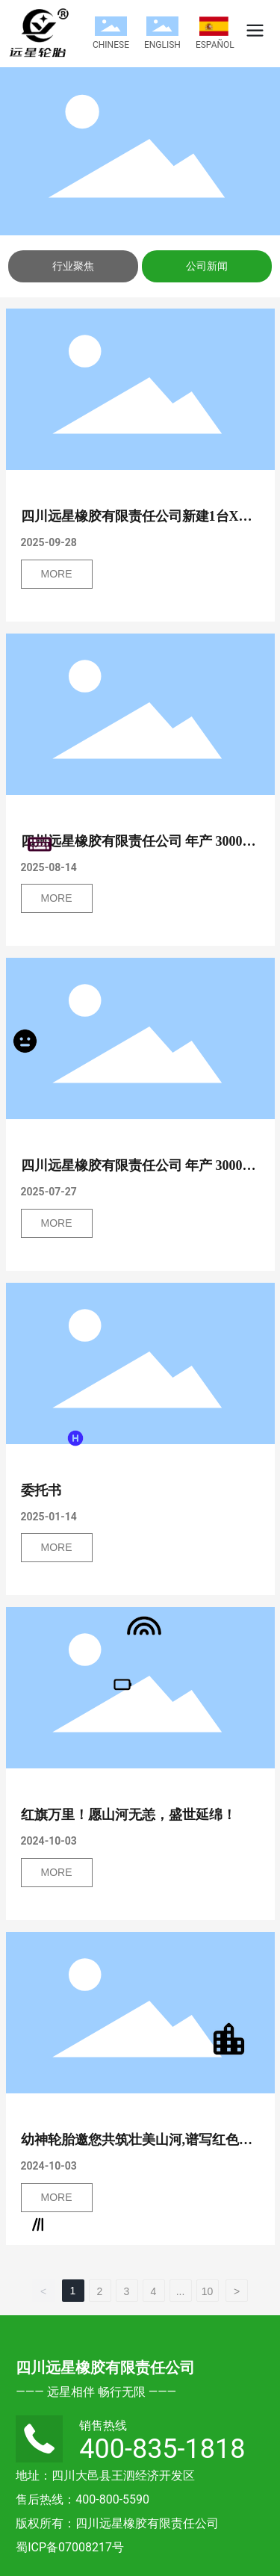  What do you see at coordinates (228, 2039) in the screenshot?
I see `view city or urban locations` at bounding box center [228, 2039].